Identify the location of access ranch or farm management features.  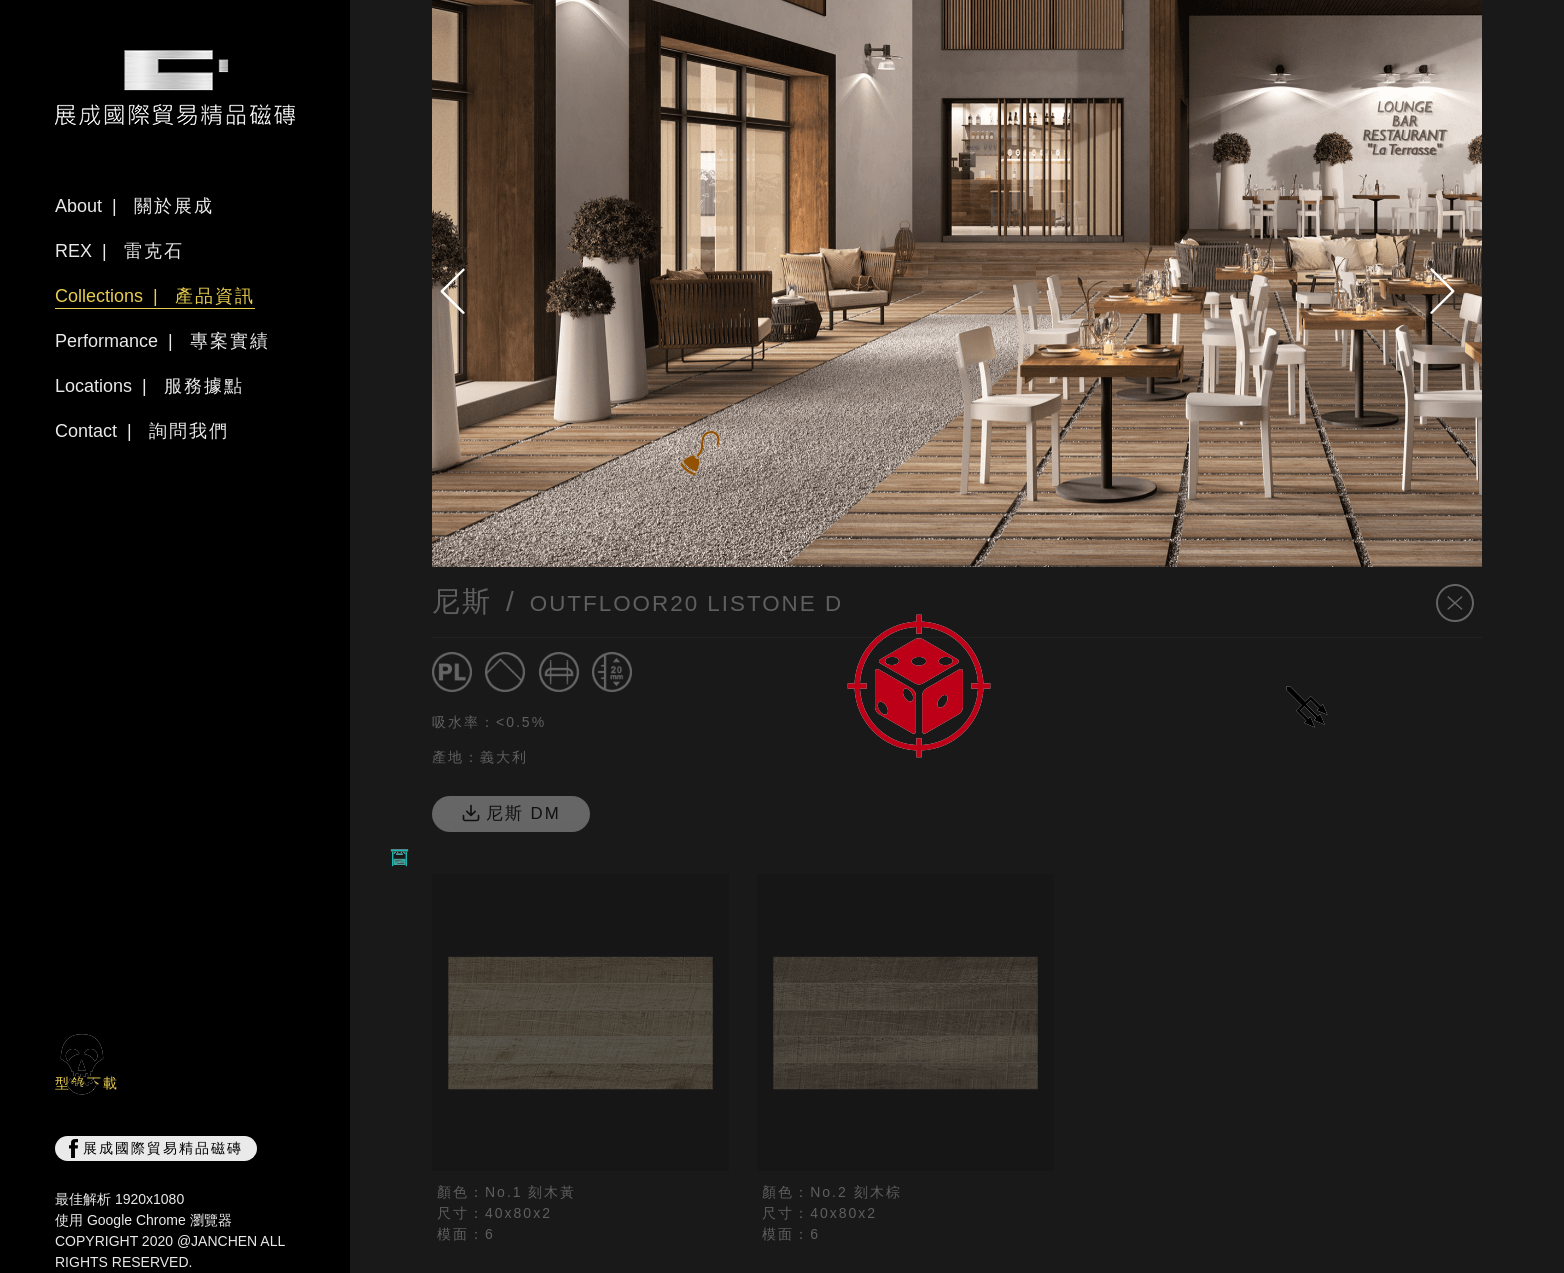
(399, 857).